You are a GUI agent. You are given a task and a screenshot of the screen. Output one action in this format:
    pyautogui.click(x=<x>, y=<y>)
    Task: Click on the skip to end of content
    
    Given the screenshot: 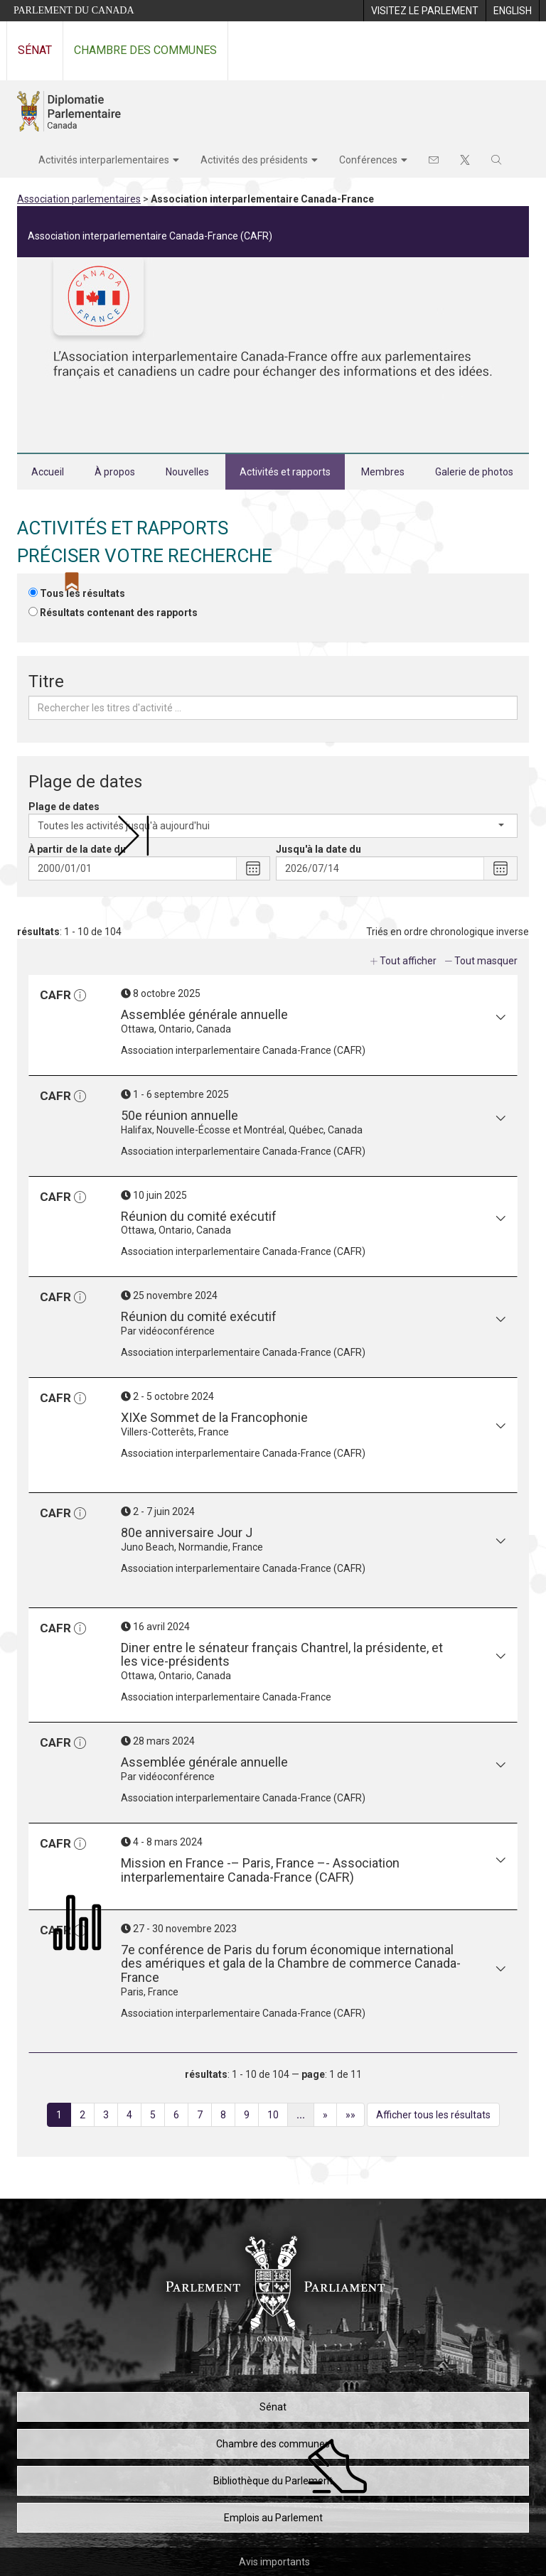 What is the action you would take?
    pyautogui.click(x=134, y=836)
    